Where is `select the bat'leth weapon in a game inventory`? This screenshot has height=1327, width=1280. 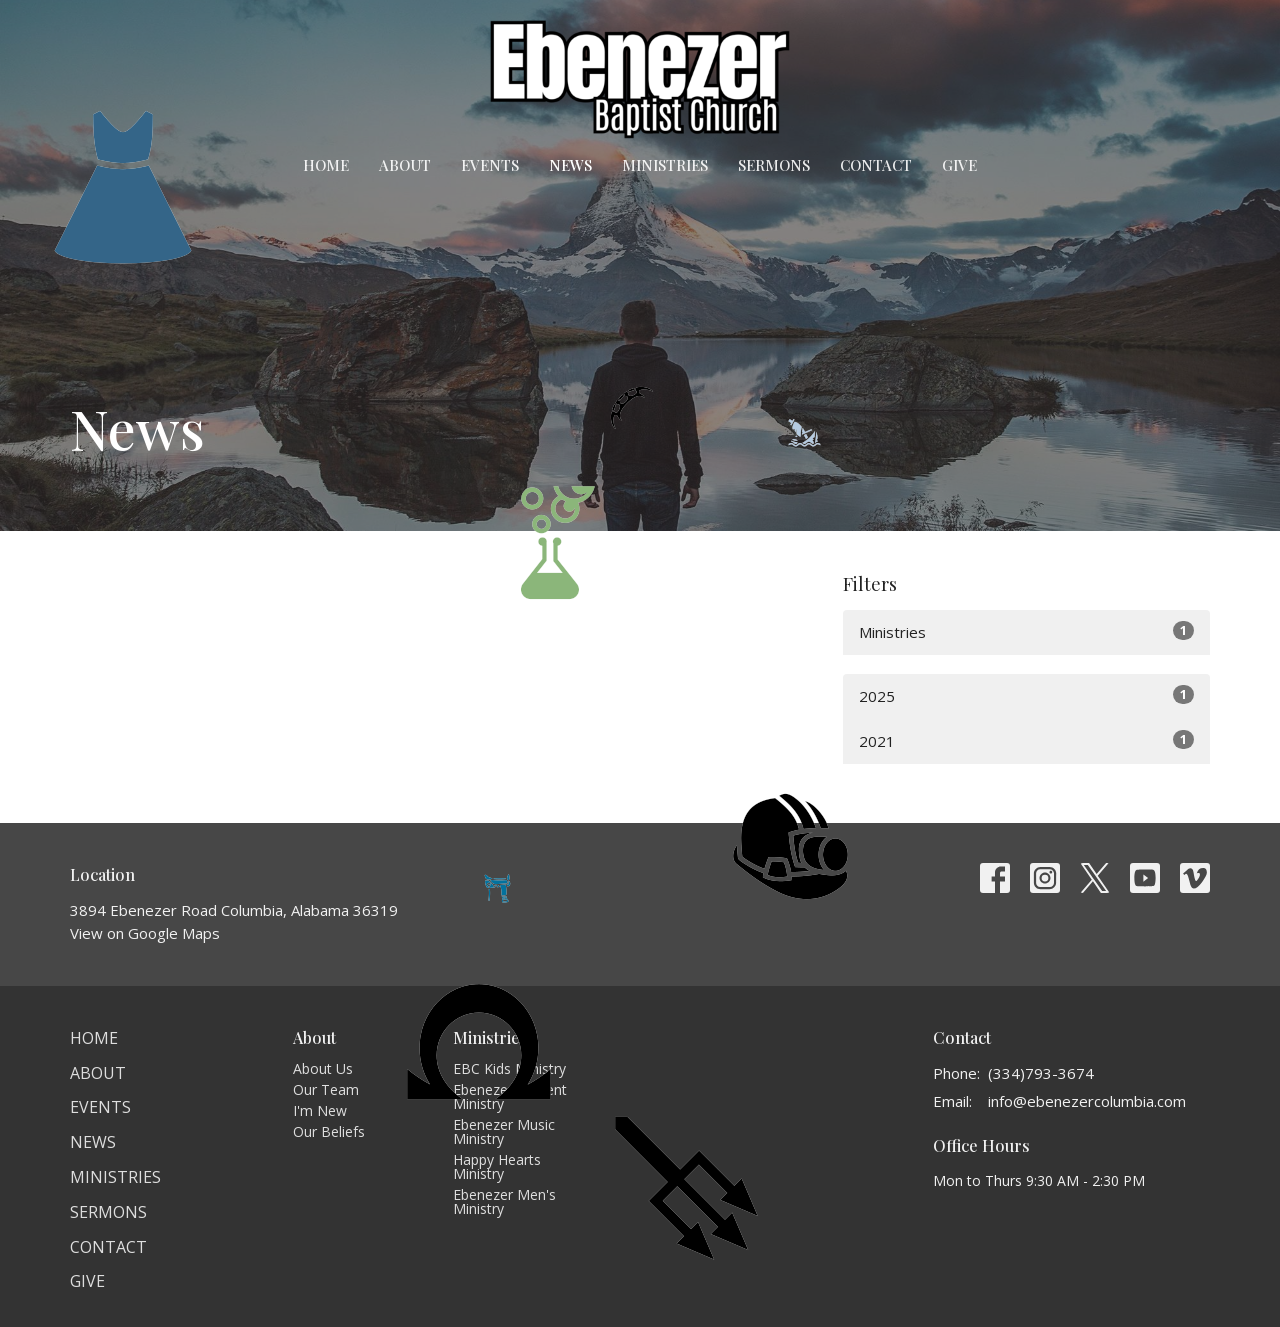
select the bat'leth weapon in a game inventory is located at coordinates (632, 408).